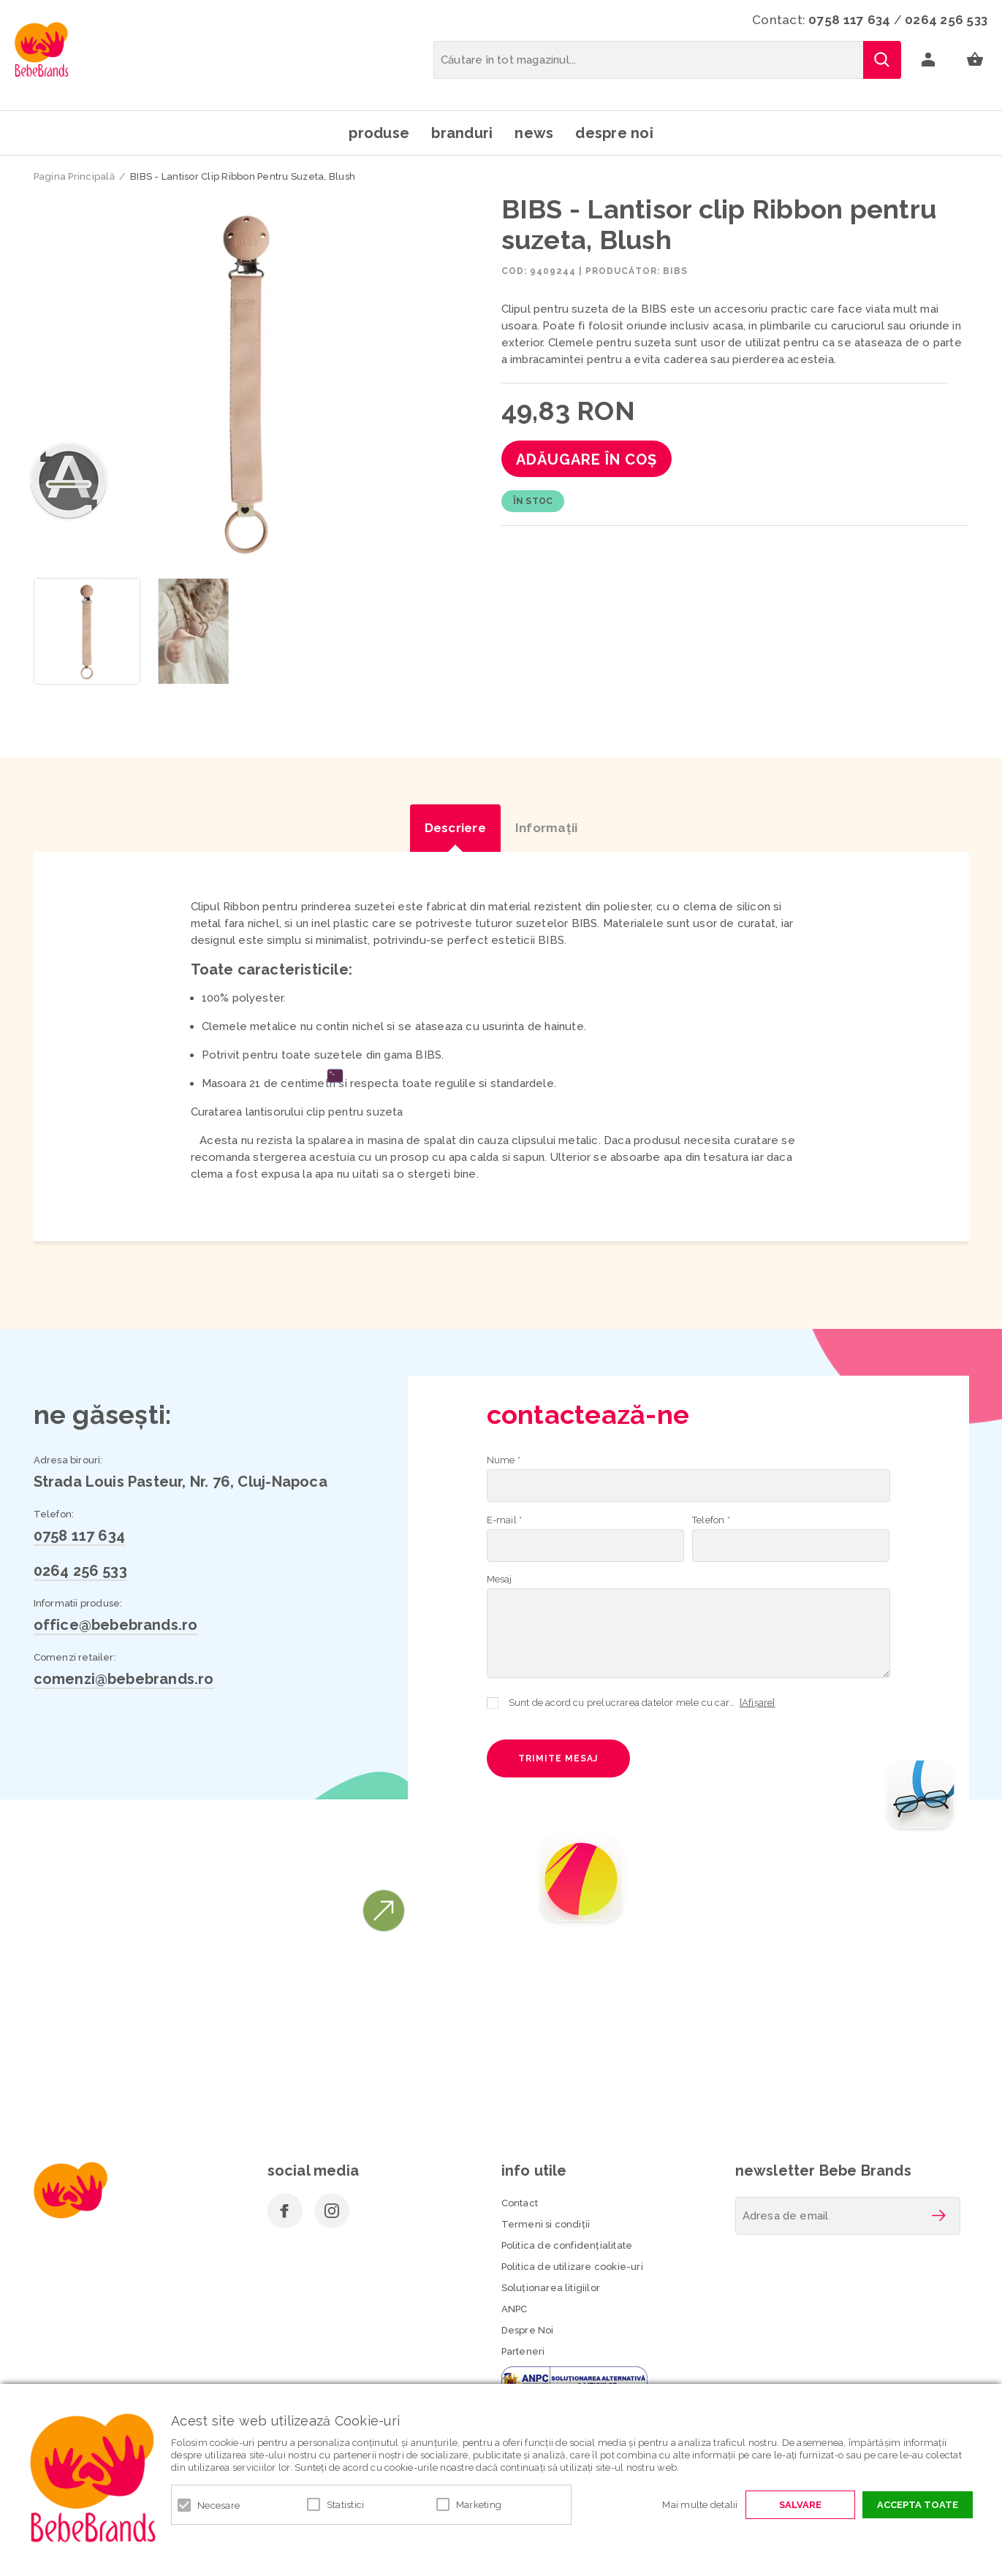  What do you see at coordinates (384, 1910) in the screenshot?
I see `indicates a symbolic link or shortcut to another file` at bounding box center [384, 1910].